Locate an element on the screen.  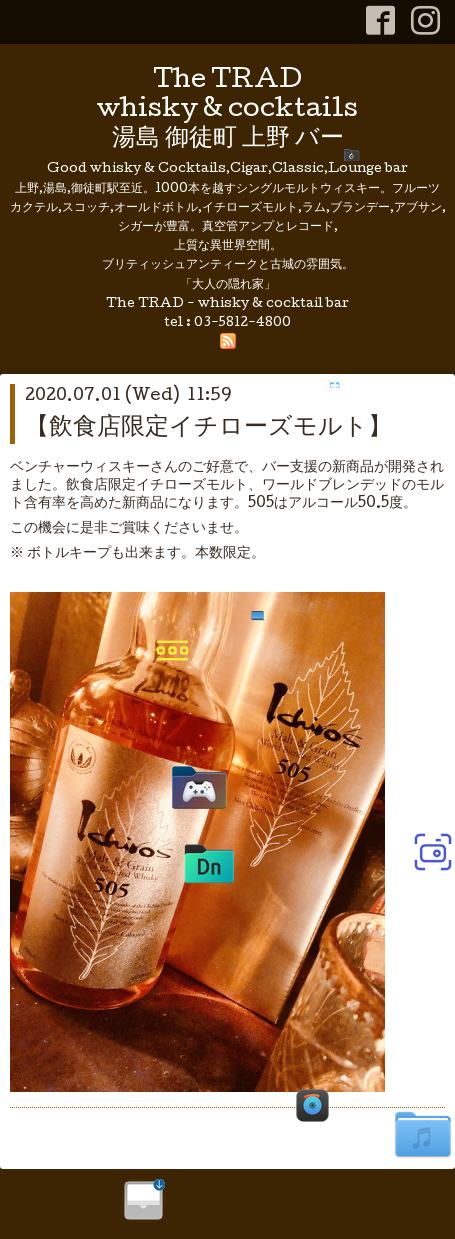
take a screenshot is located at coordinates (433, 852).